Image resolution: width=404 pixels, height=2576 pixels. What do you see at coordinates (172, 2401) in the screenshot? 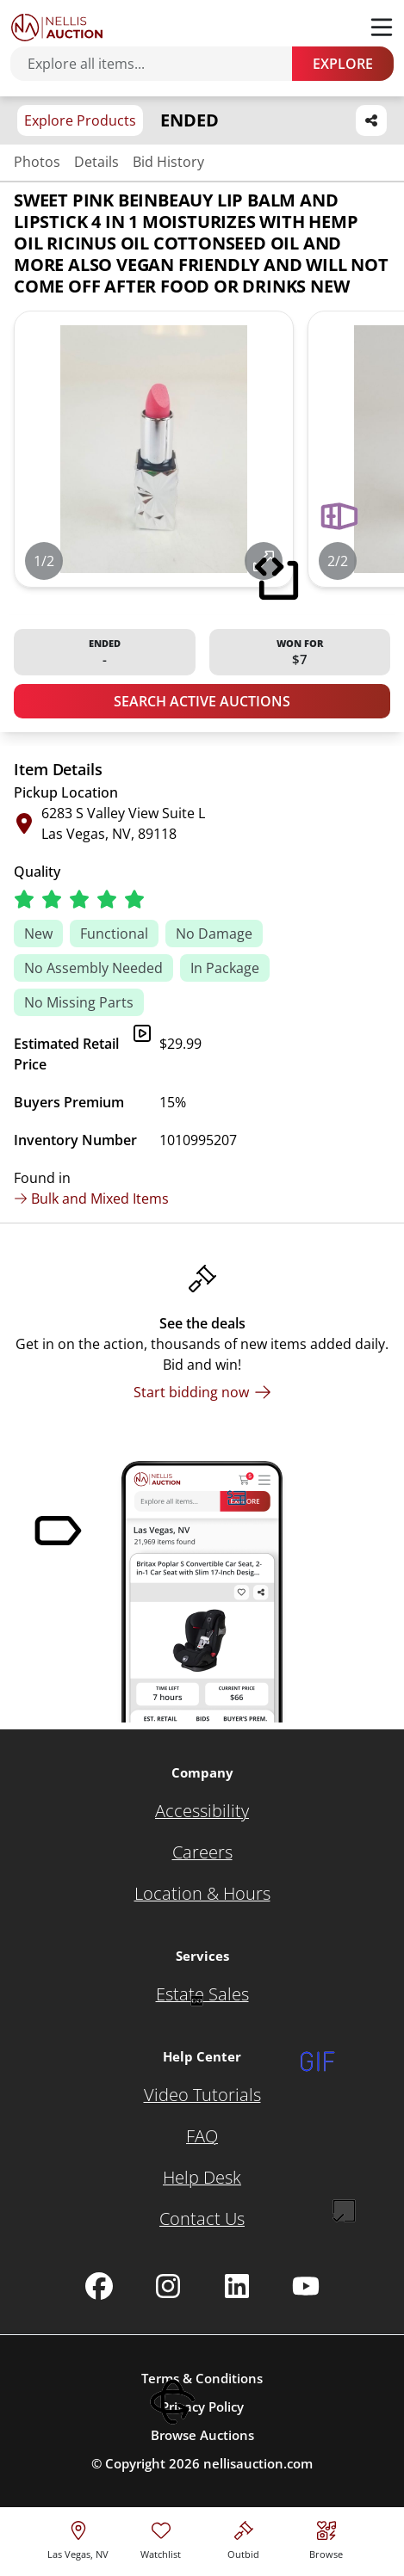
I see `rotate object in 3D space` at bounding box center [172, 2401].